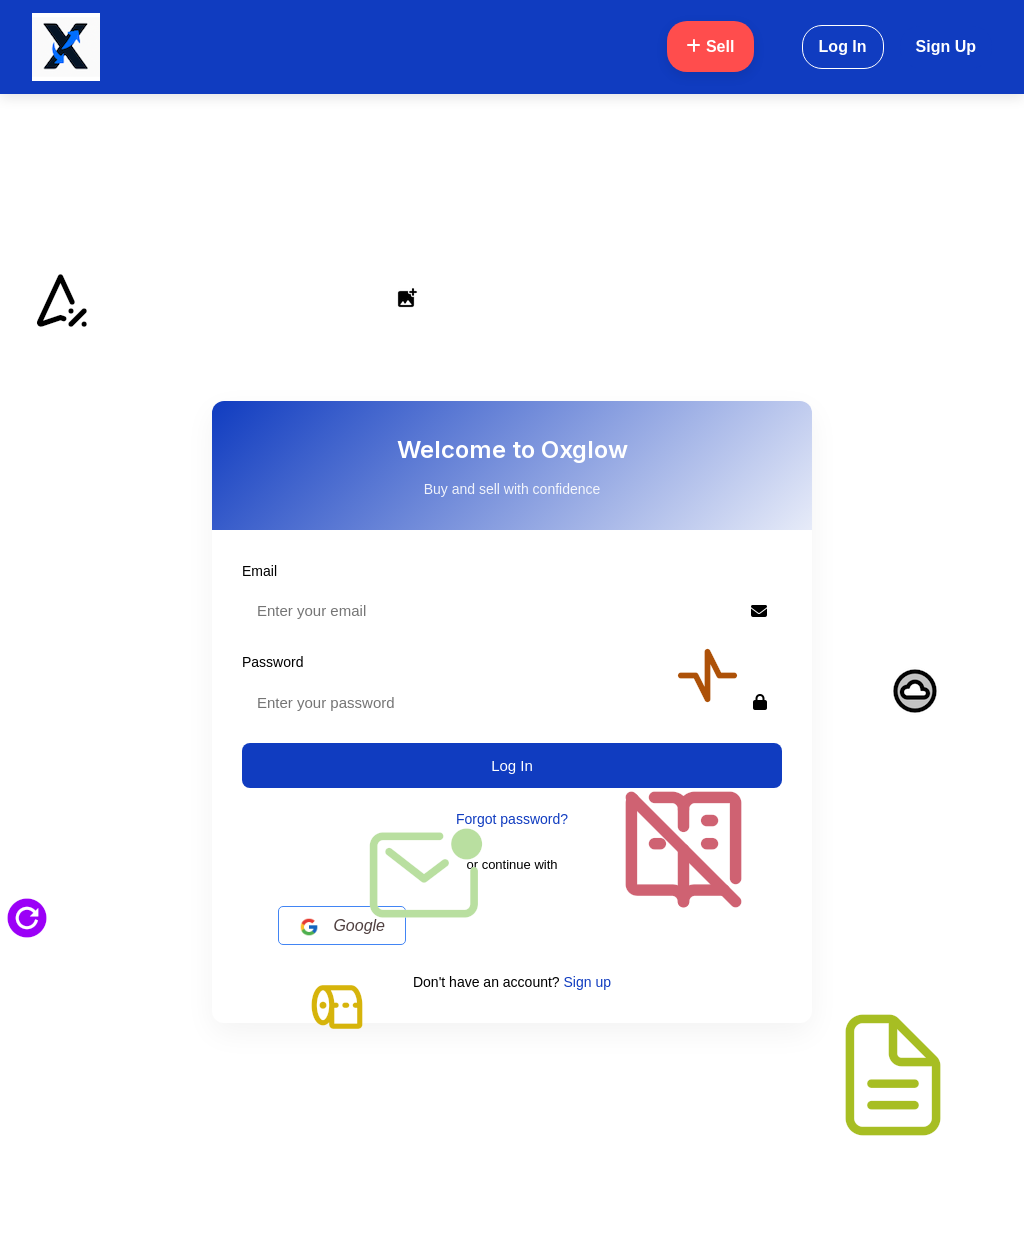 This screenshot has width=1024, height=1237. Describe the element at coordinates (60, 300) in the screenshot. I see `view discounted or sale locations nearby` at that location.